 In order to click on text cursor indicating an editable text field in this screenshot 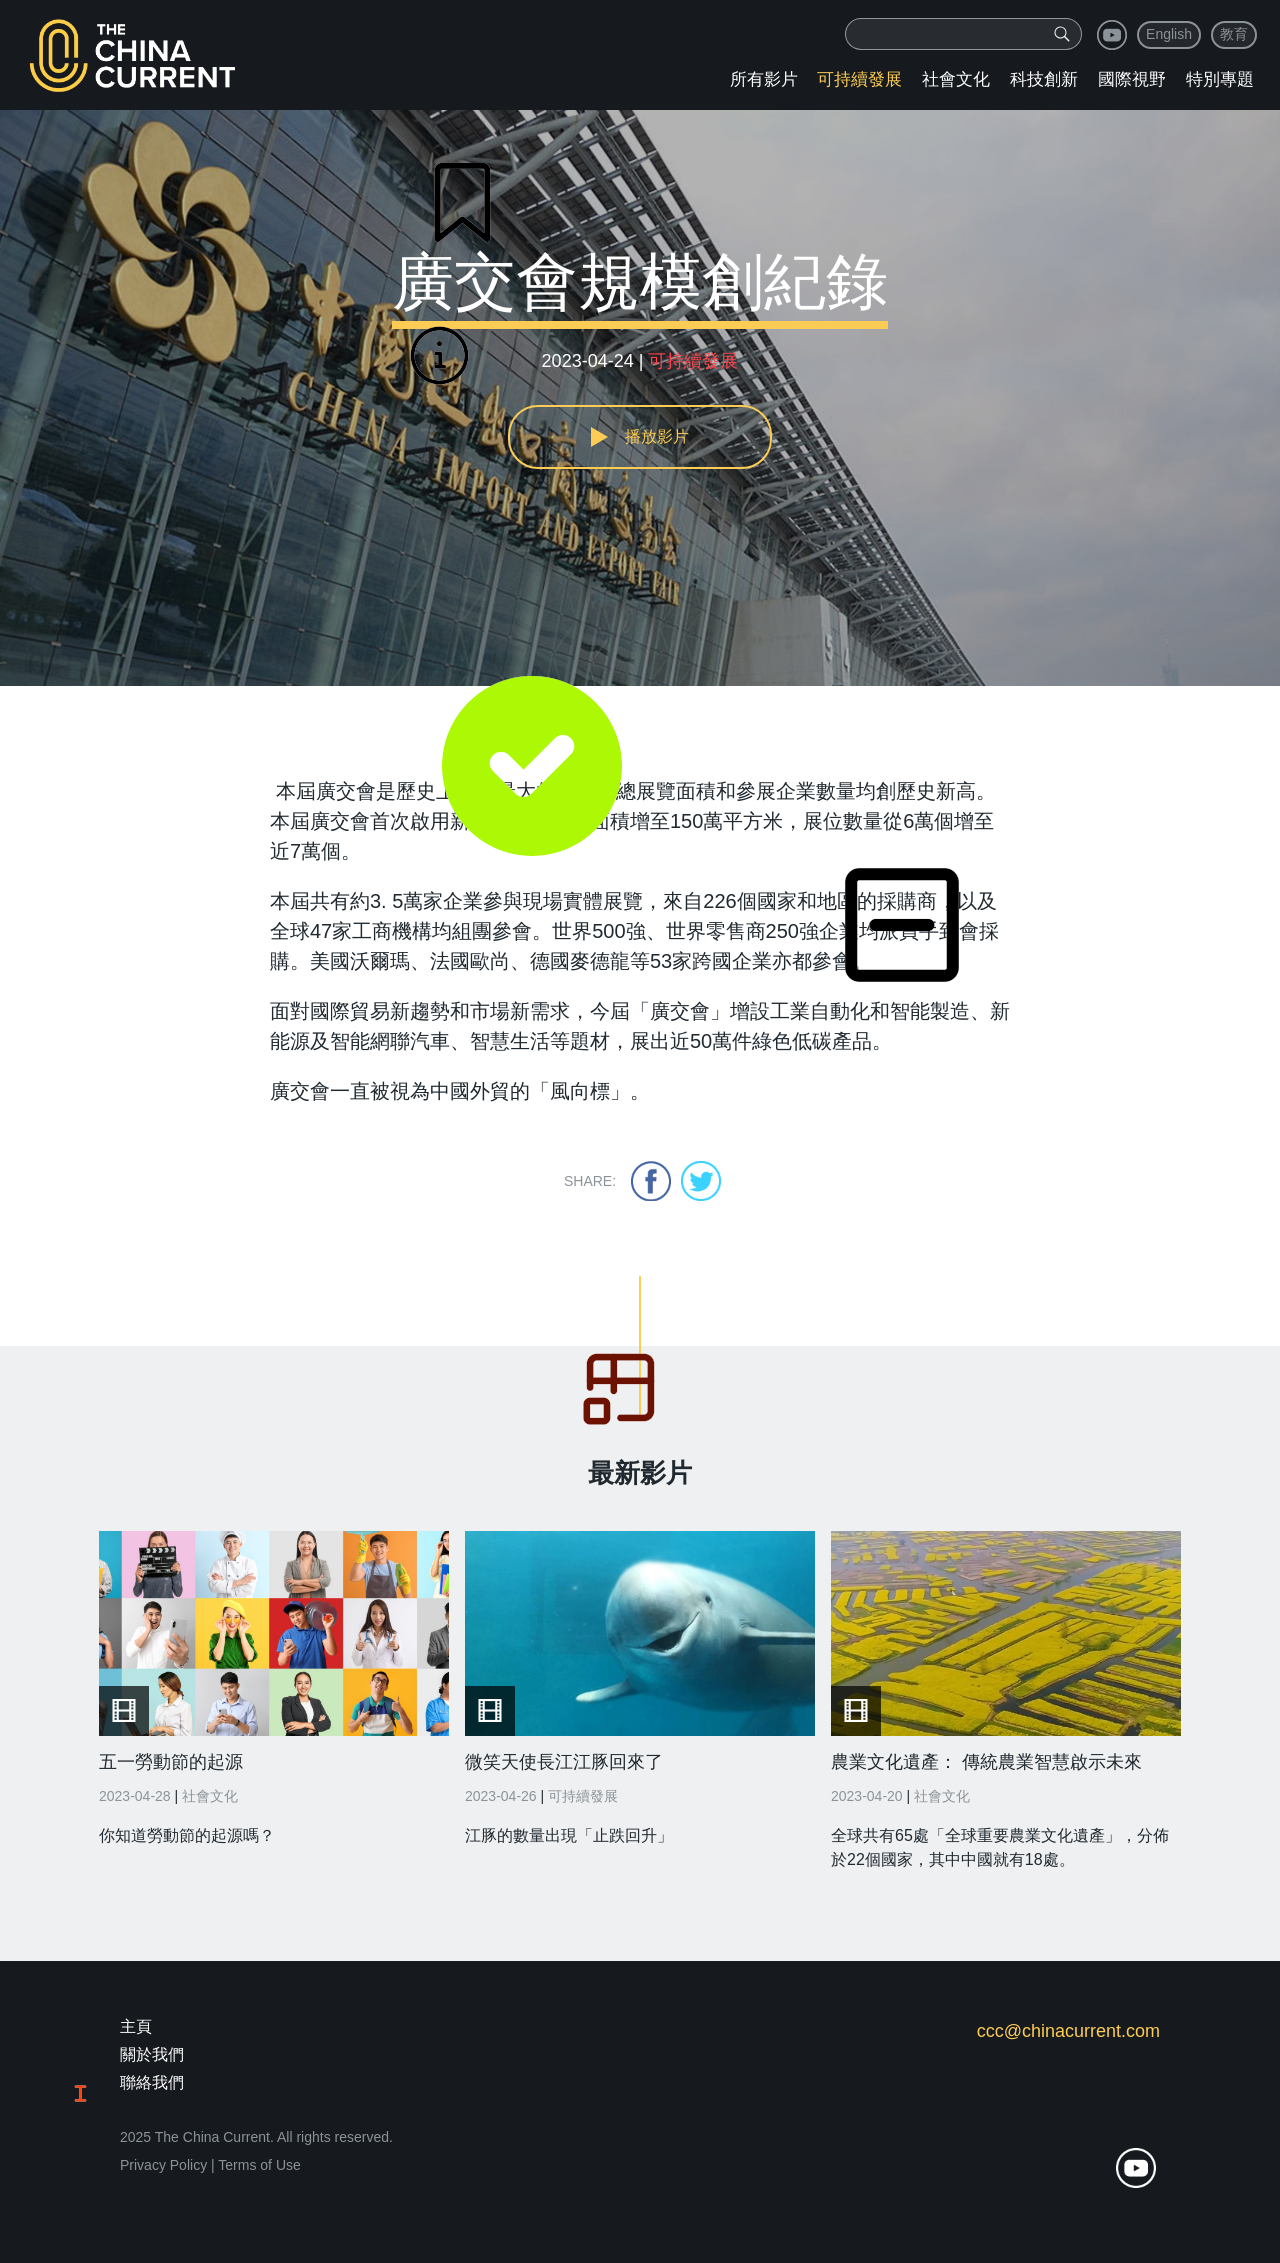, I will do `click(80, 2093)`.